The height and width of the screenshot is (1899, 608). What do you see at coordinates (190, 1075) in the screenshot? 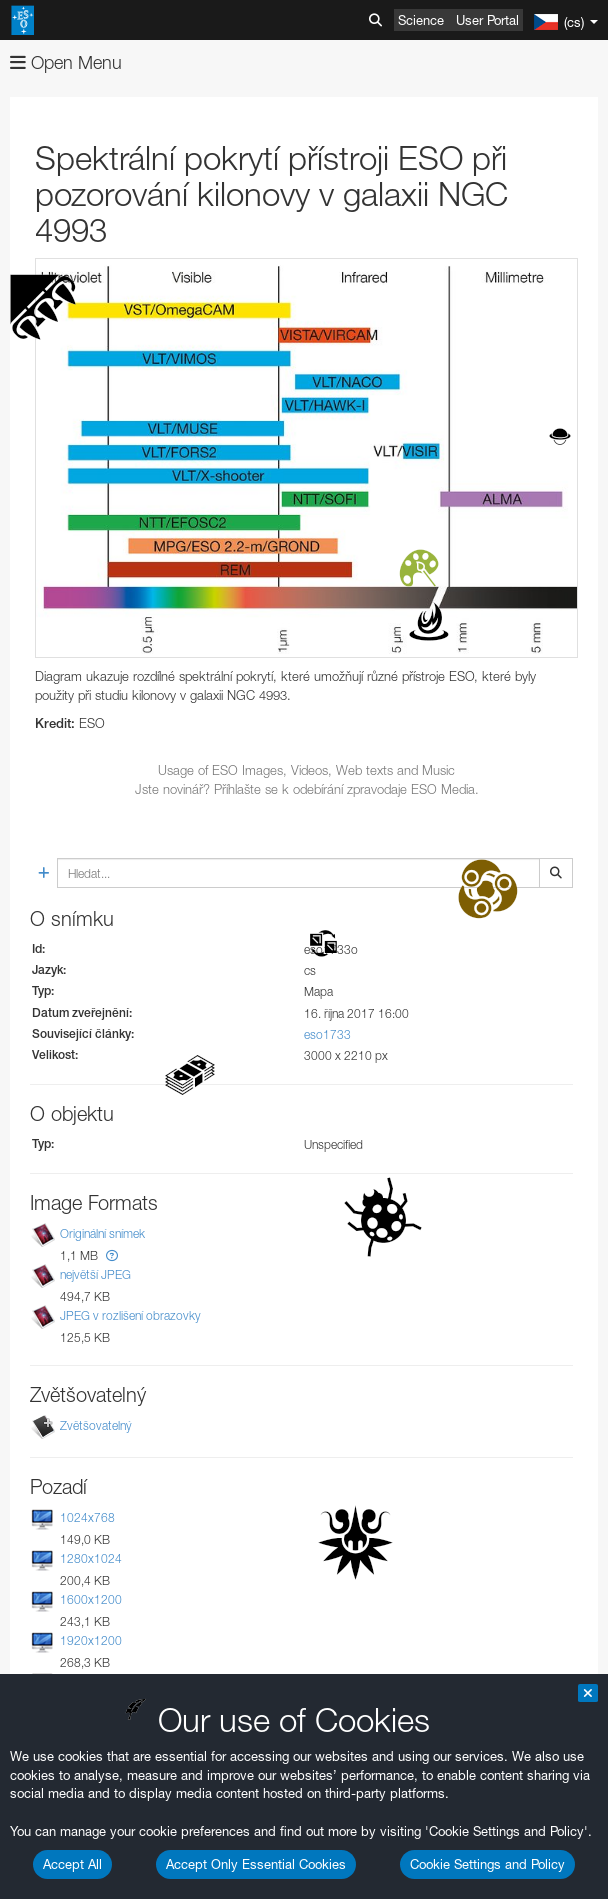
I see `view your wallet or account balance` at bounding box center [190, 1075].